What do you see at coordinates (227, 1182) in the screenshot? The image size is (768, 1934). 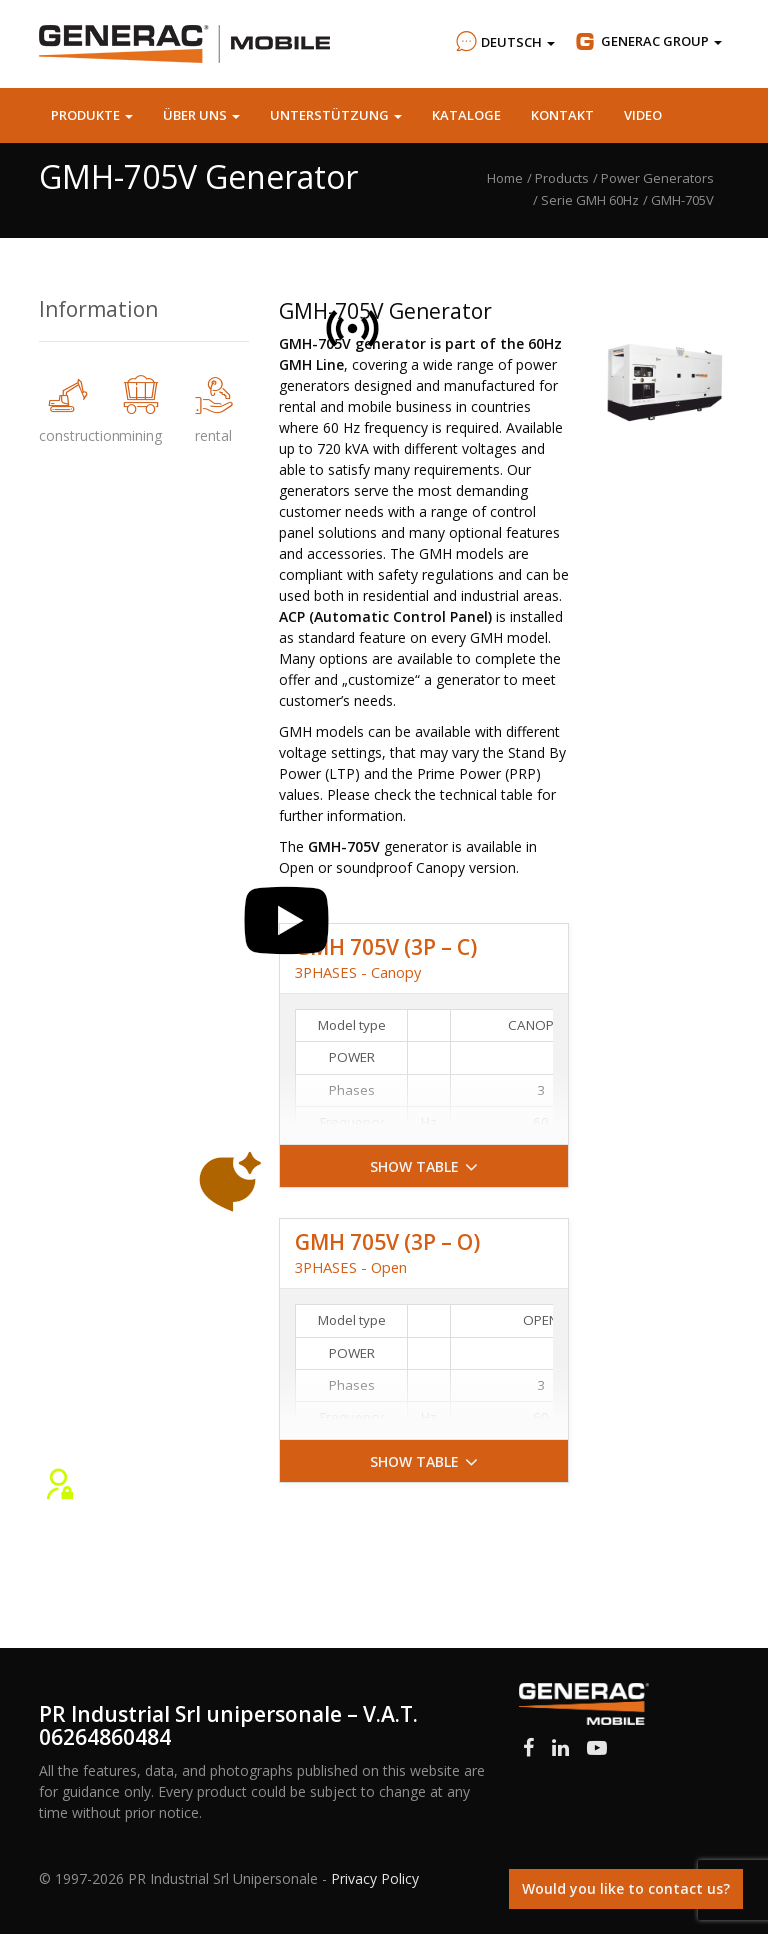 I see `start a conversation with AI assistant` at bounding box center [227, 1182].